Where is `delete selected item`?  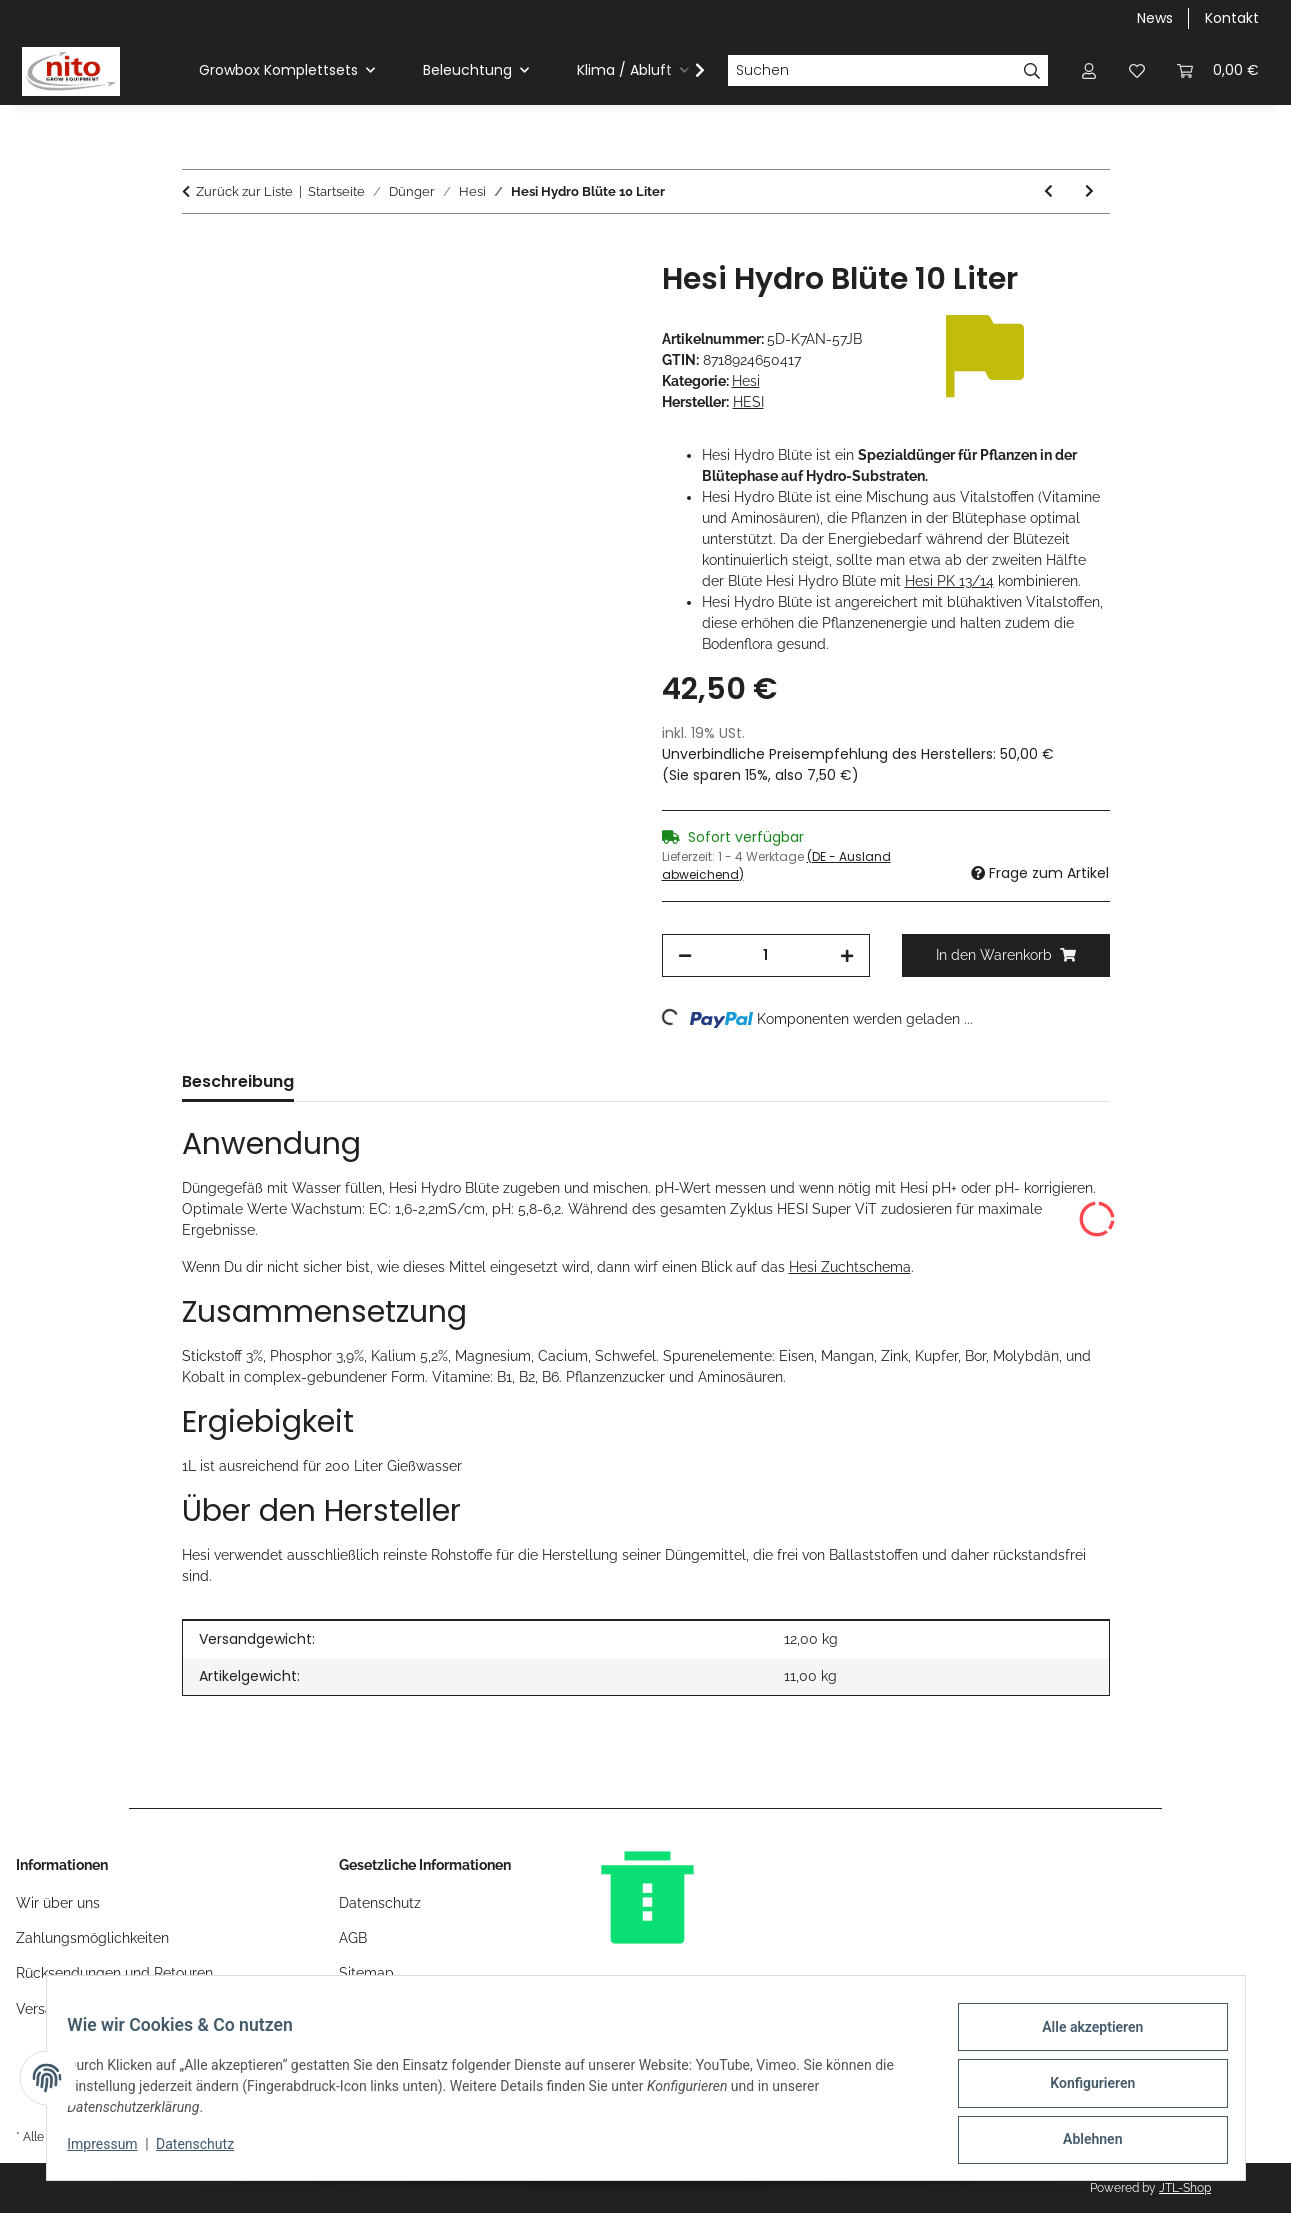
delete selected item is located at coordinates (647, 1897).